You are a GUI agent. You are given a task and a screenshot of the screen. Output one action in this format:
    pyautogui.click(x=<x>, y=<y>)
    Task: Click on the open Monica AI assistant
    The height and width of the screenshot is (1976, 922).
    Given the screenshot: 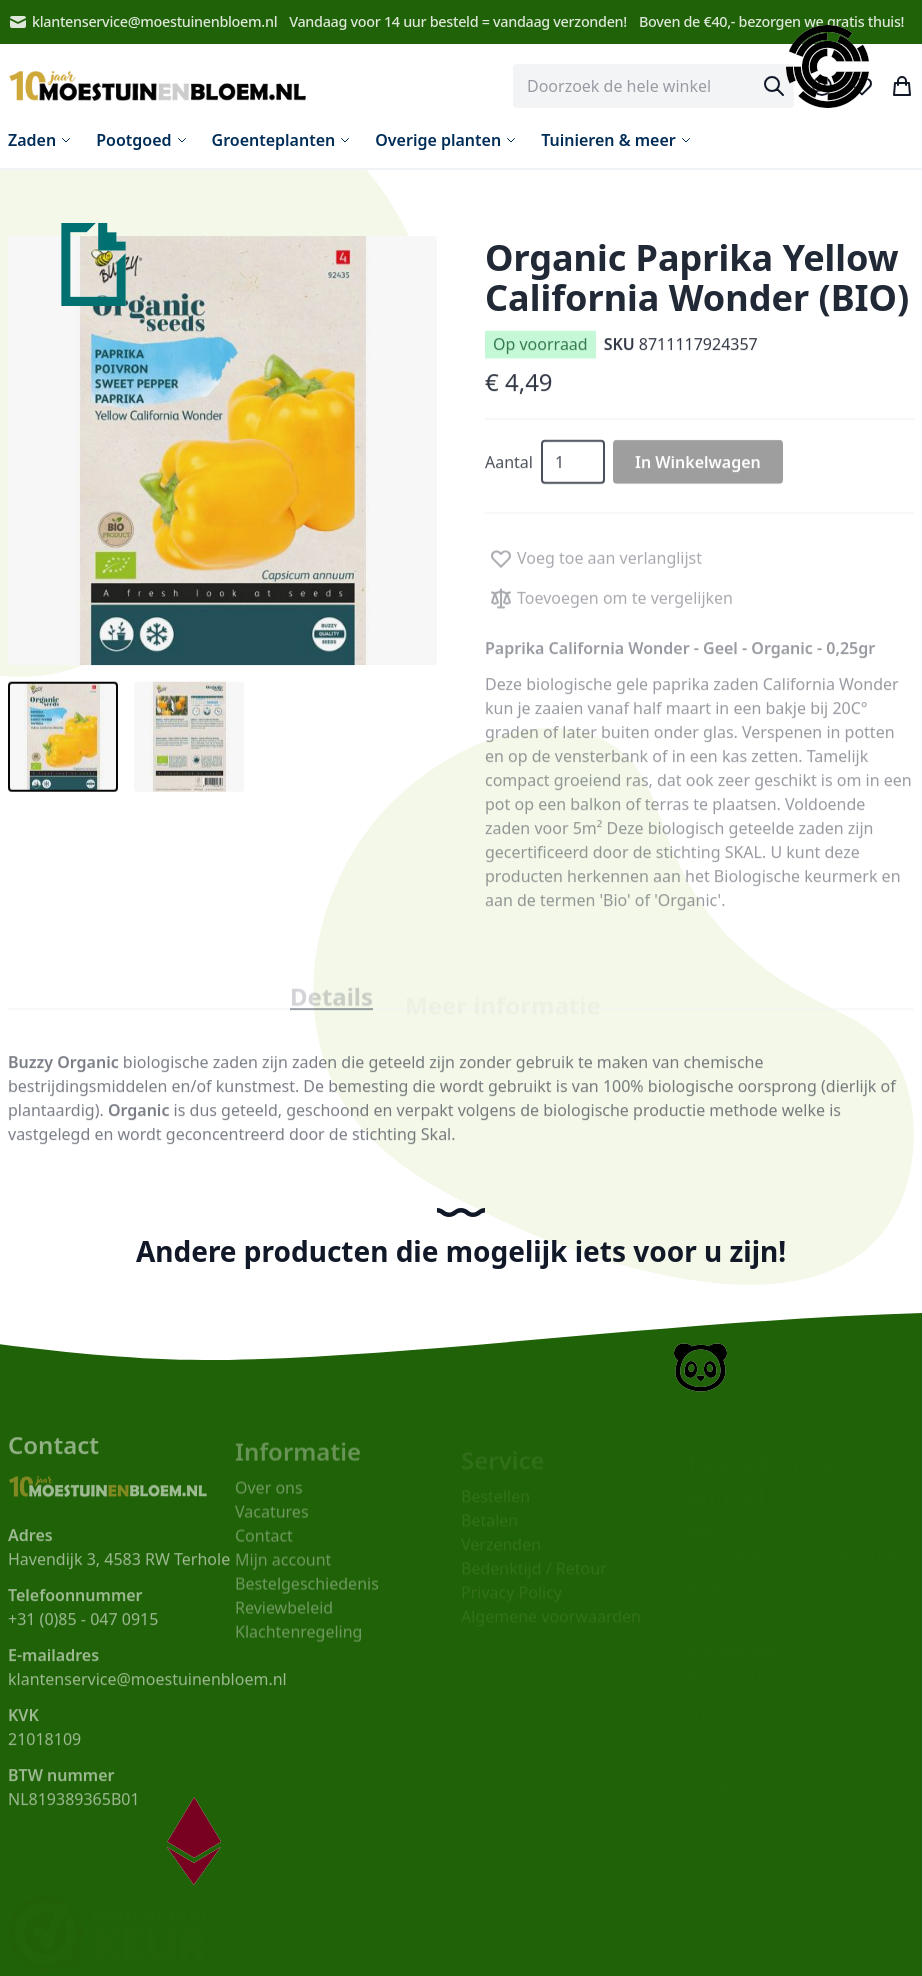 What is the action you would take?
    pyautogui.click(x=700, y=1367)
    